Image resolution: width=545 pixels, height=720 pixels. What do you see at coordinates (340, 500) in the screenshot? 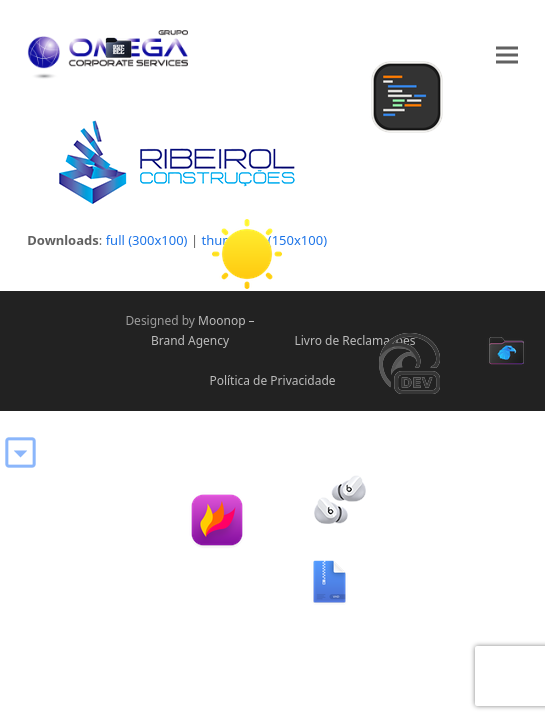
I see `connect beats wireless earbuds via bluetooth` at bounding box center [340, 500].